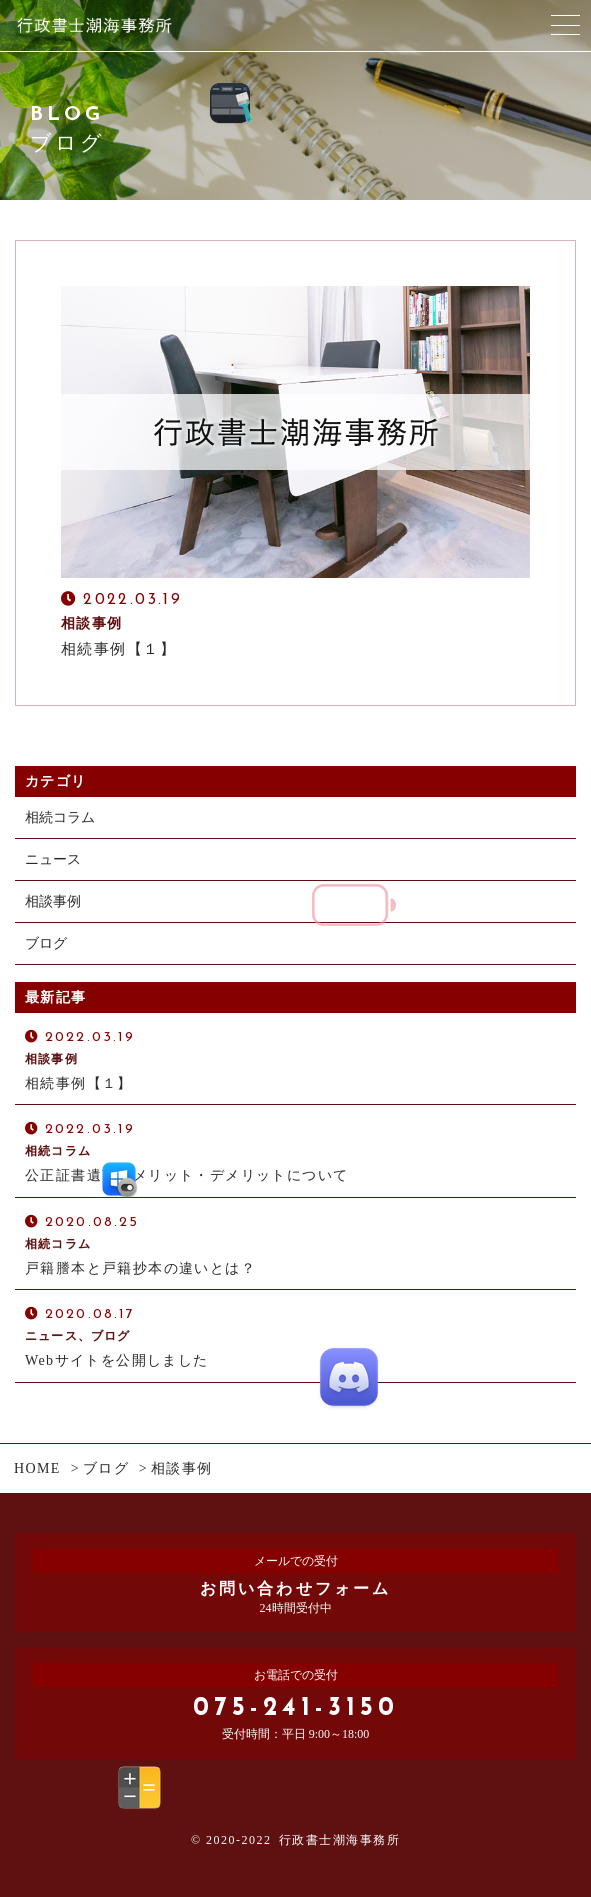 The height and width of the screenshot is (1897, 591). What do you see at coordinates (119, 1179) in the screenshot?
I see `launch winetricks to configure wine settings` at bounding box center [119, 1179].